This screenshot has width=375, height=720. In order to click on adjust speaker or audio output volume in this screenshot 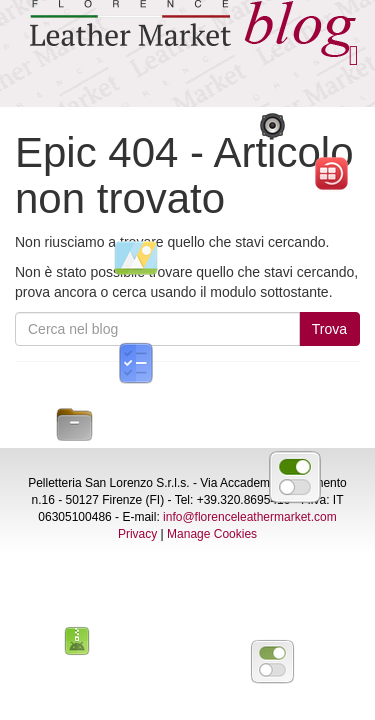, I will do `click(272, 125)`.